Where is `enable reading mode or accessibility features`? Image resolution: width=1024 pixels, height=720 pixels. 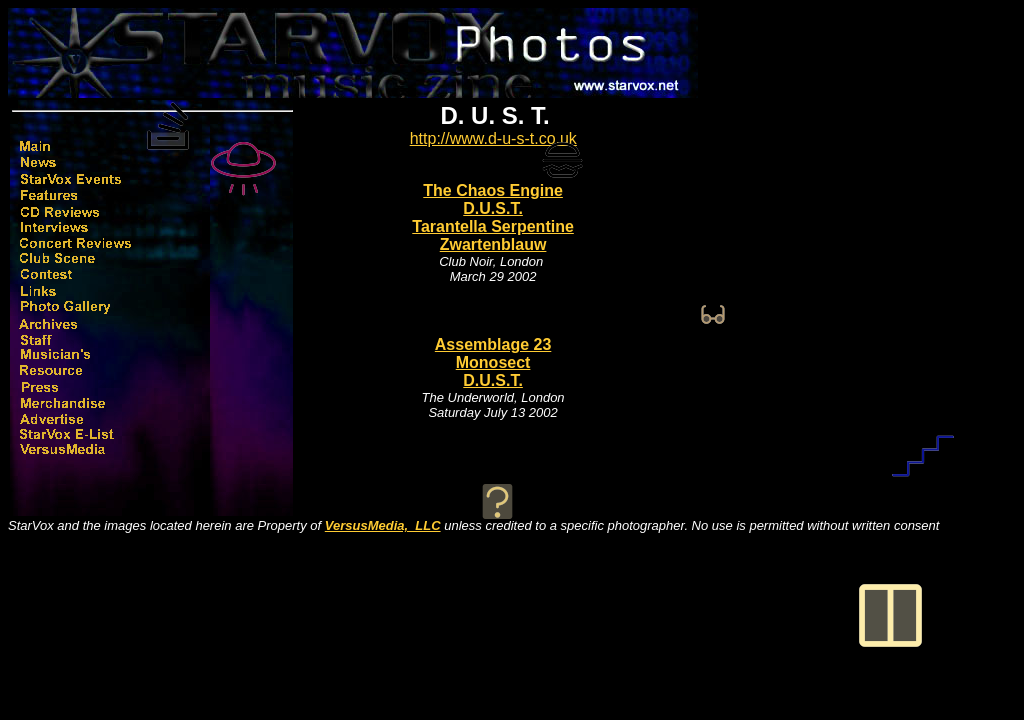
enable reading mode or accessibility features is located at coordinates (713, 315).